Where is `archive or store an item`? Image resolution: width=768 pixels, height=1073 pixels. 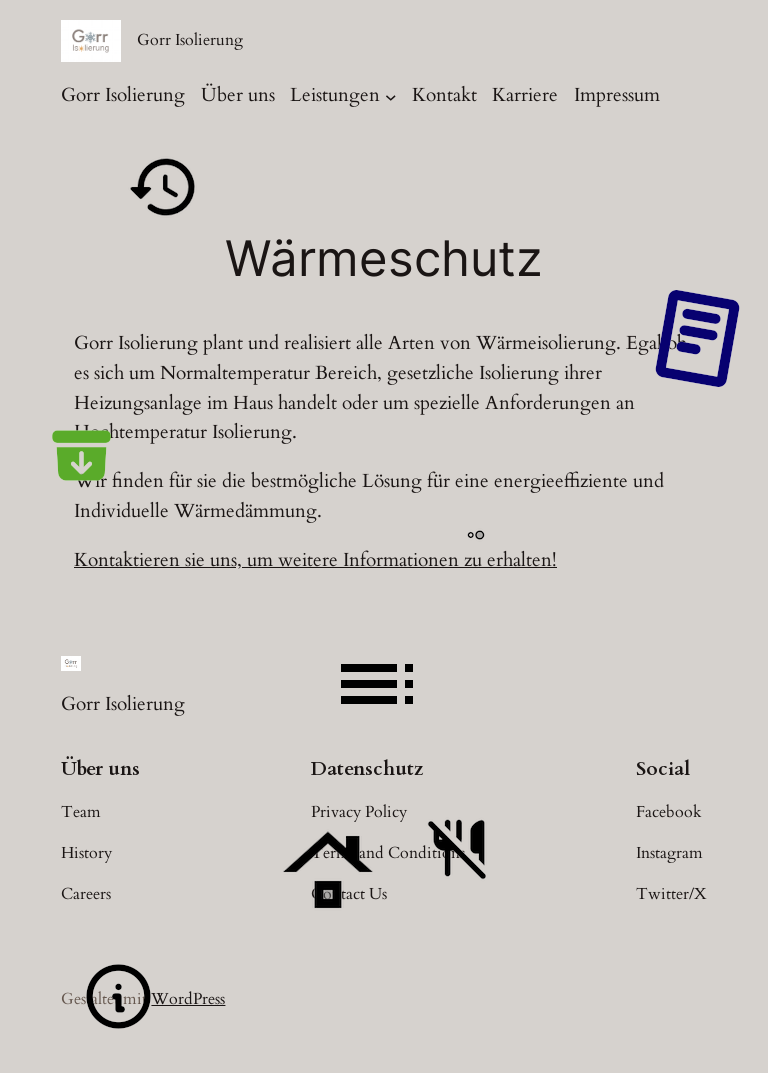
archive or store an item is located at coordinates (81, 455).